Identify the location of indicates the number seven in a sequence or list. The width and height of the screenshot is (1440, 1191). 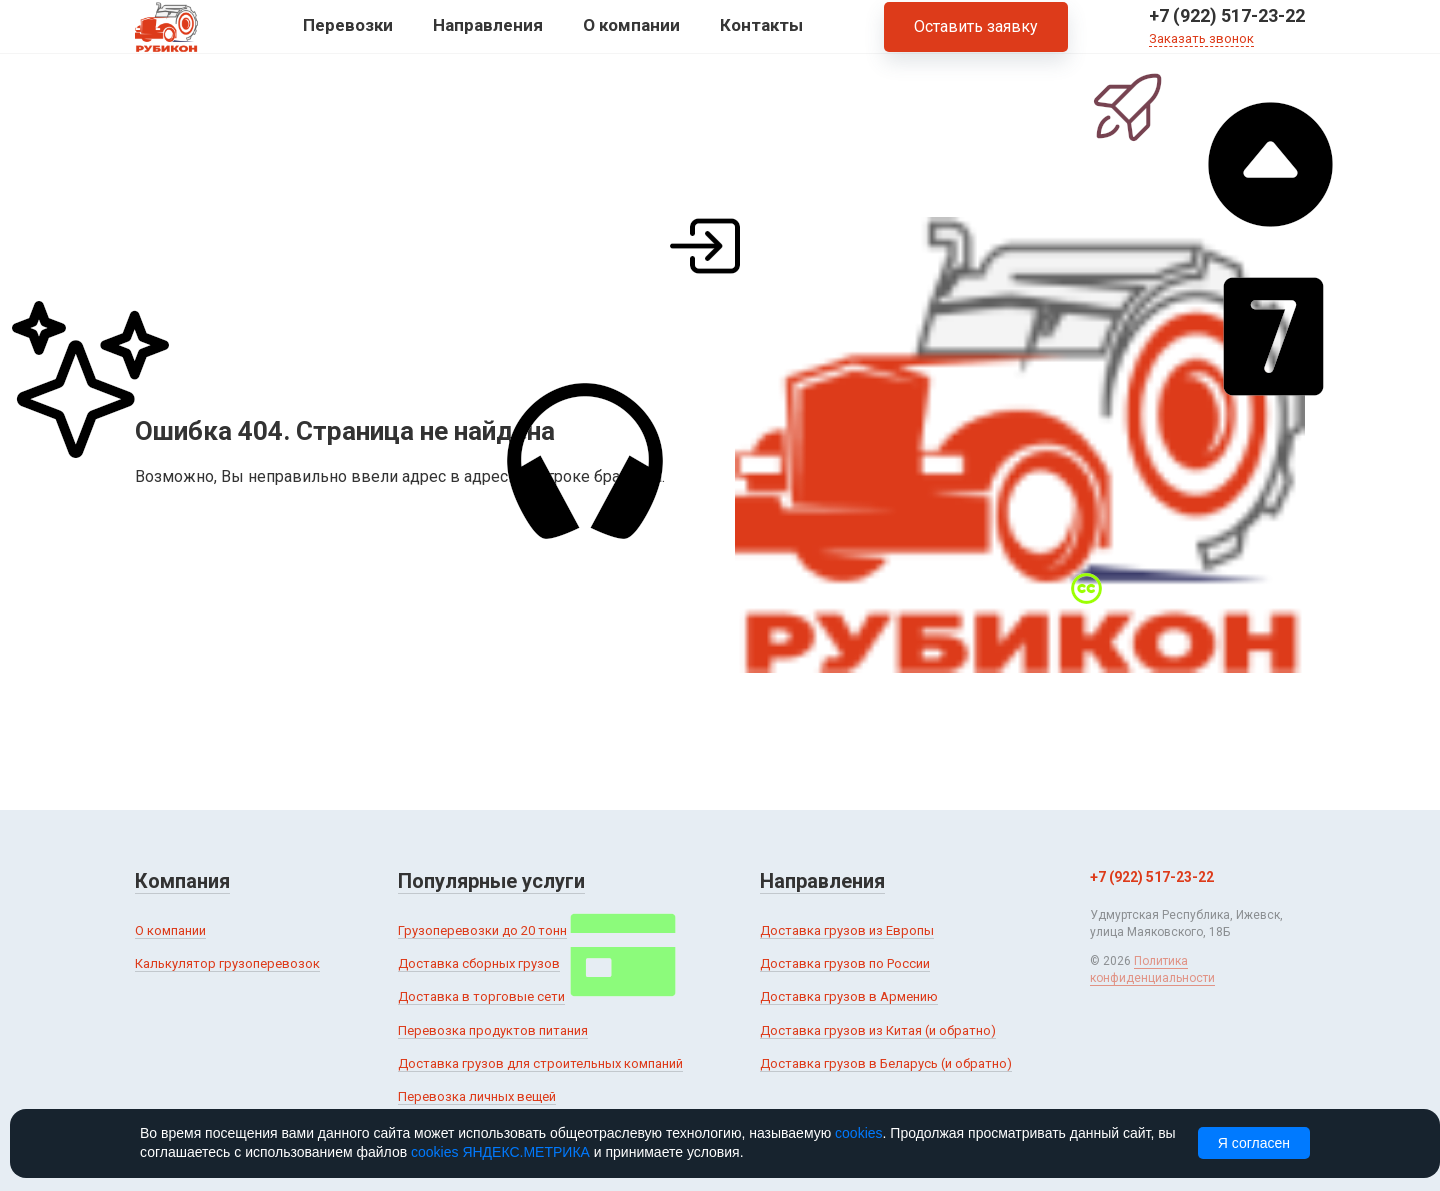
(1273, 336).